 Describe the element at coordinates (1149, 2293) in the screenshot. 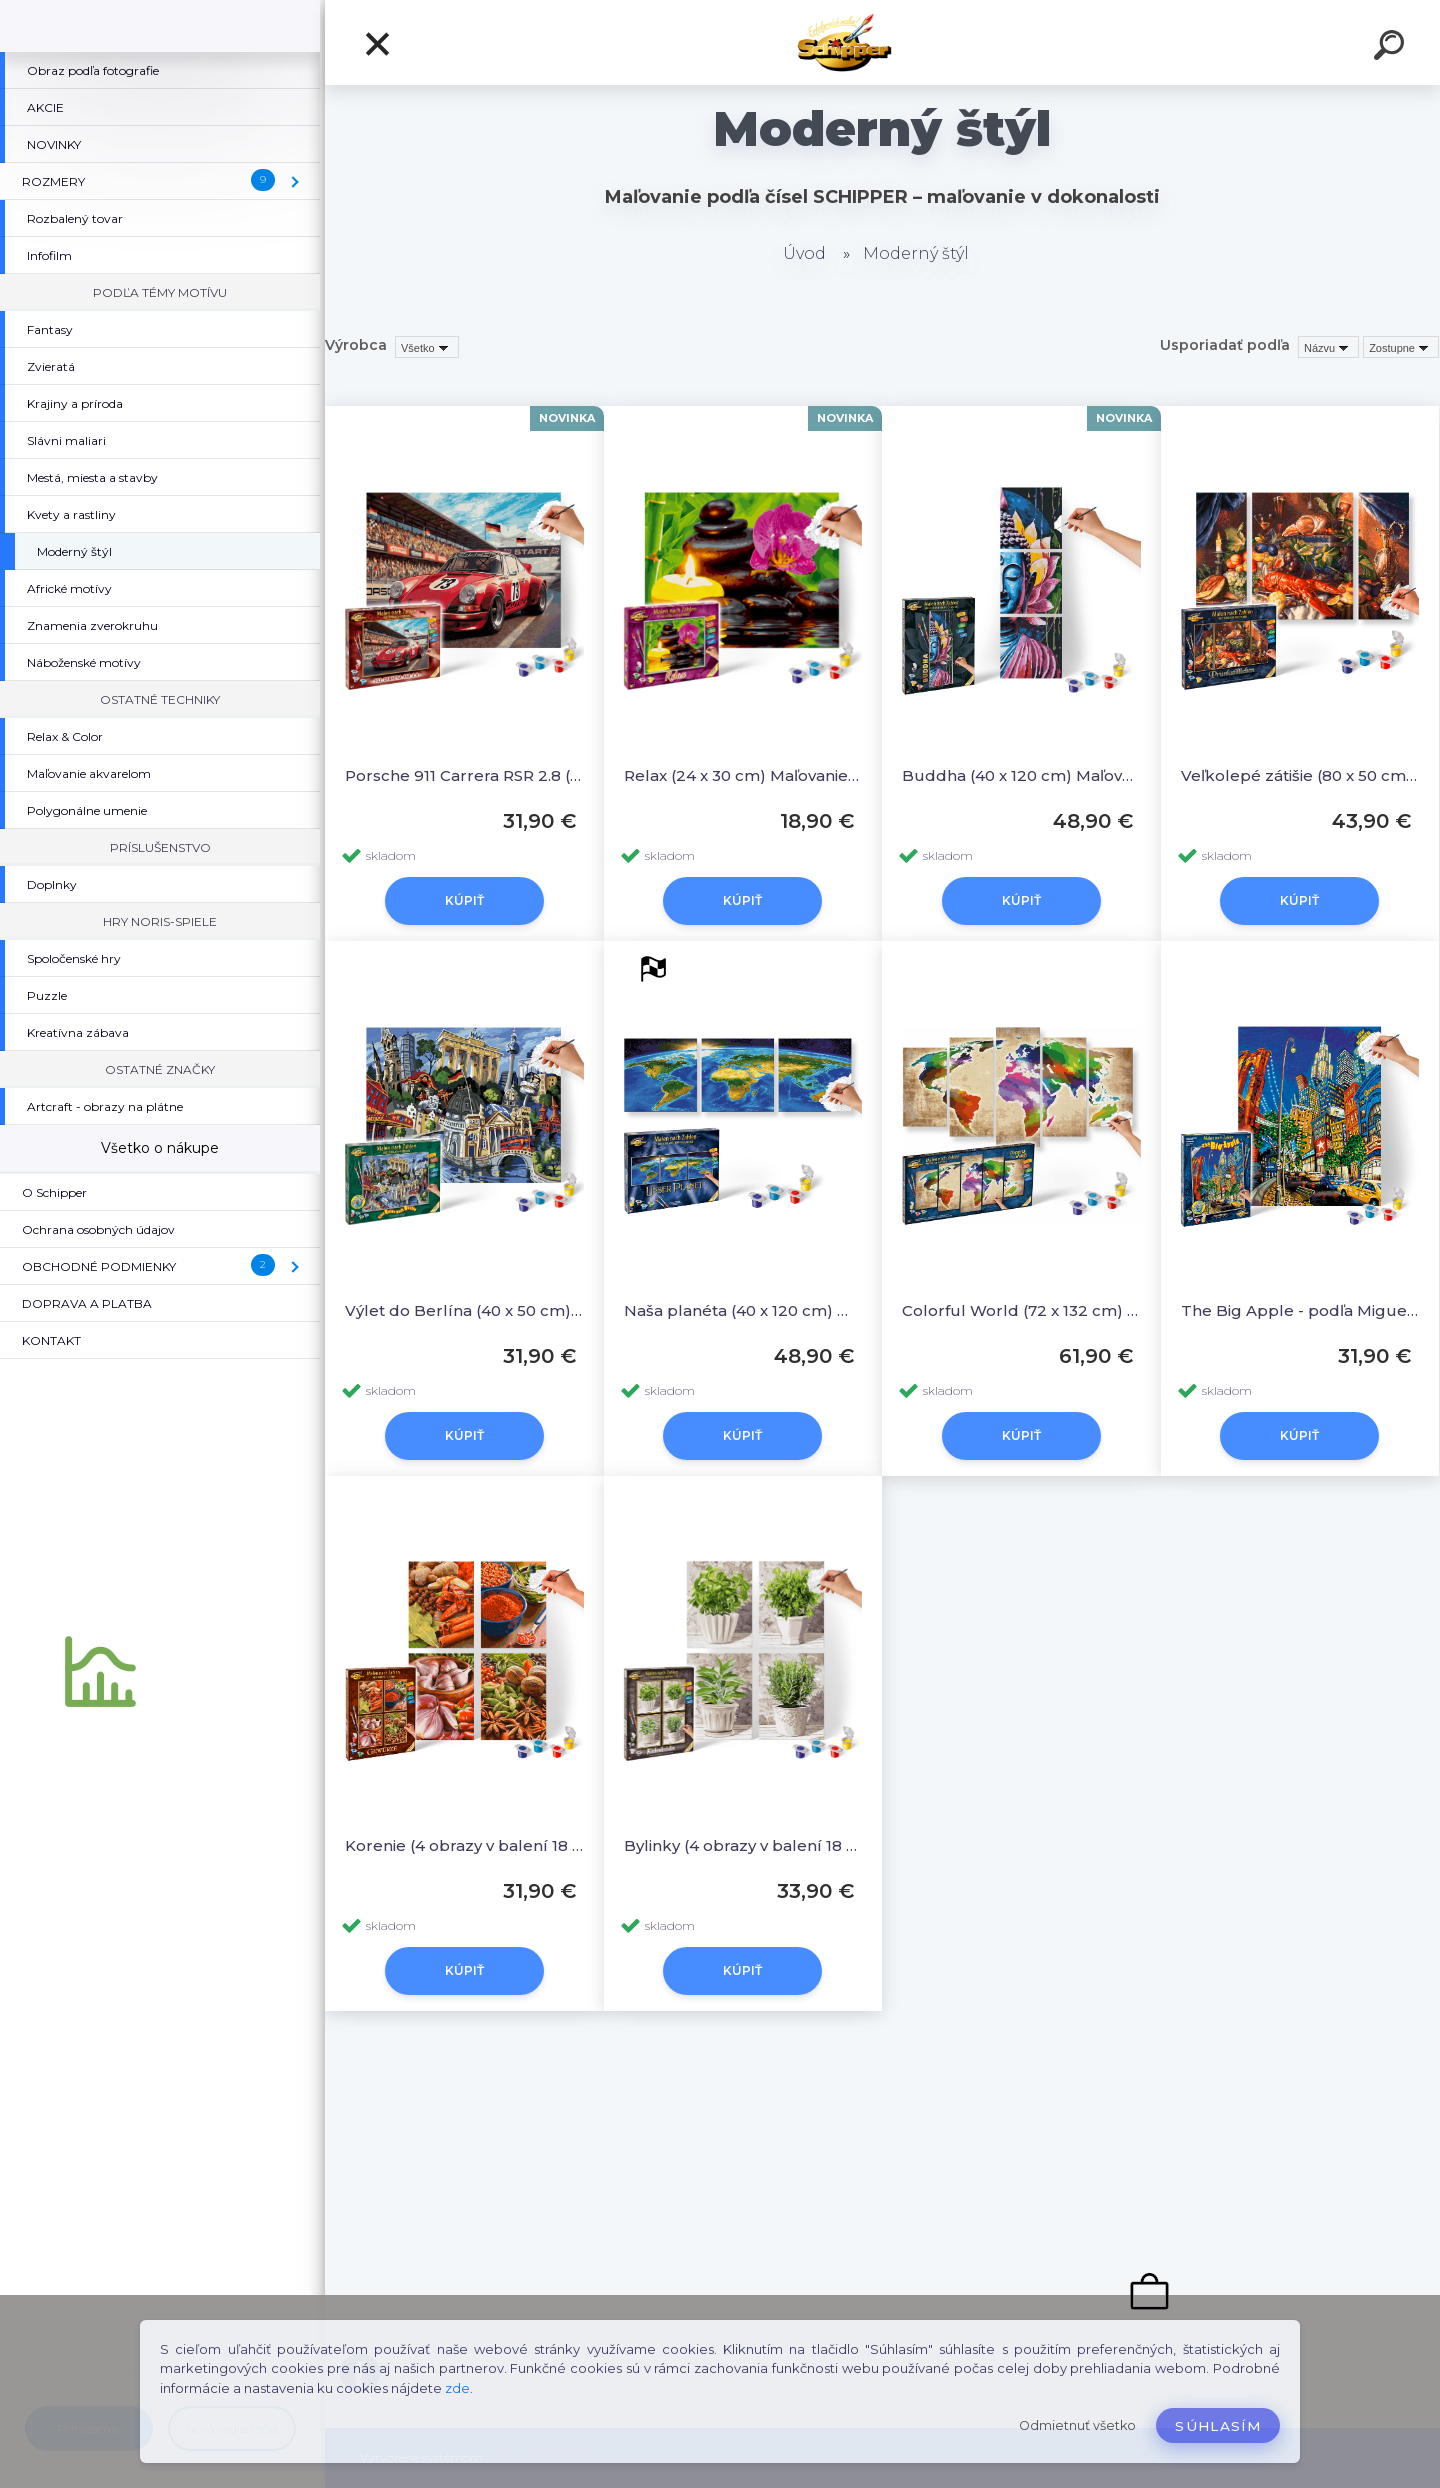

I see `view your shopping bag` at that location.